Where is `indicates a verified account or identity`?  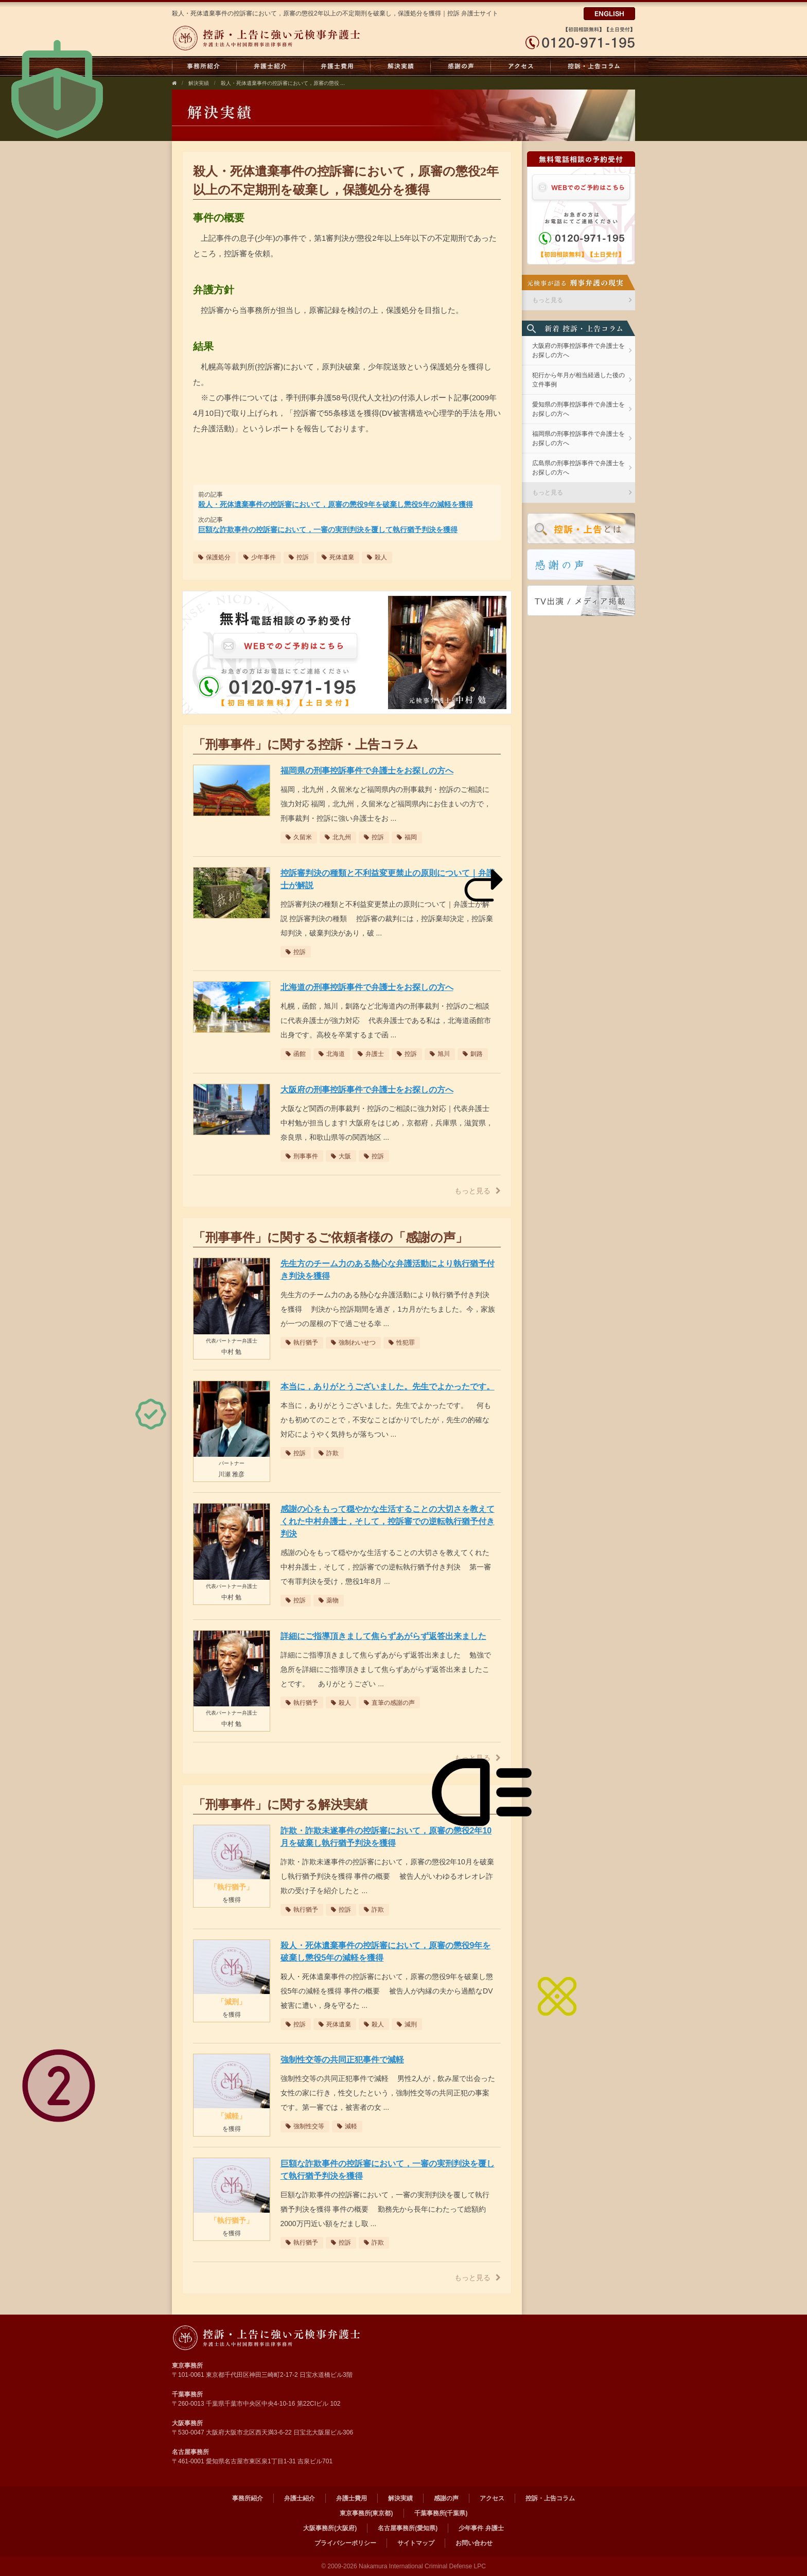 indicates a verified account or identity is located at coordinates (151, 1414).